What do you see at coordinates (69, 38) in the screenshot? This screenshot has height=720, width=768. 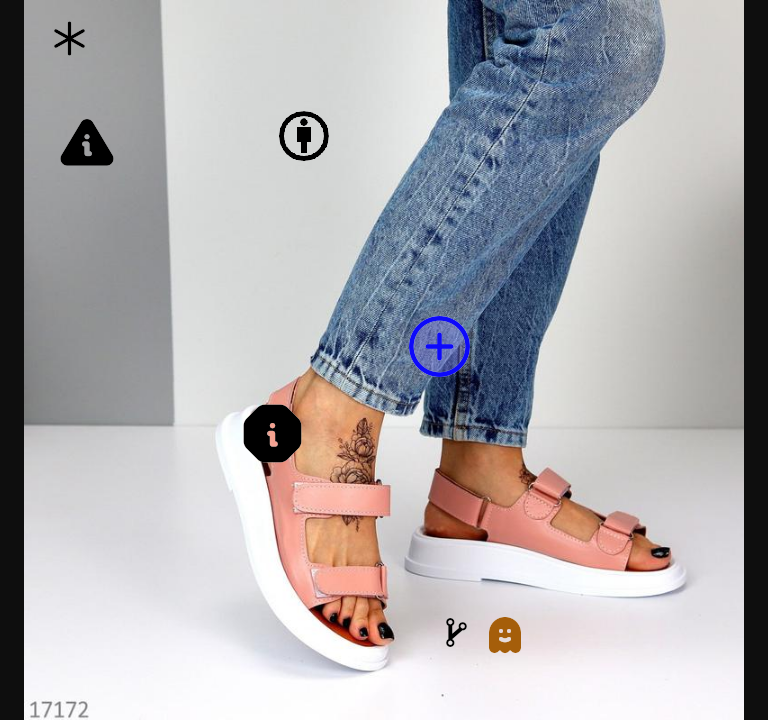 I see `indicates a required field in a form` at bounding box center [69, 38].